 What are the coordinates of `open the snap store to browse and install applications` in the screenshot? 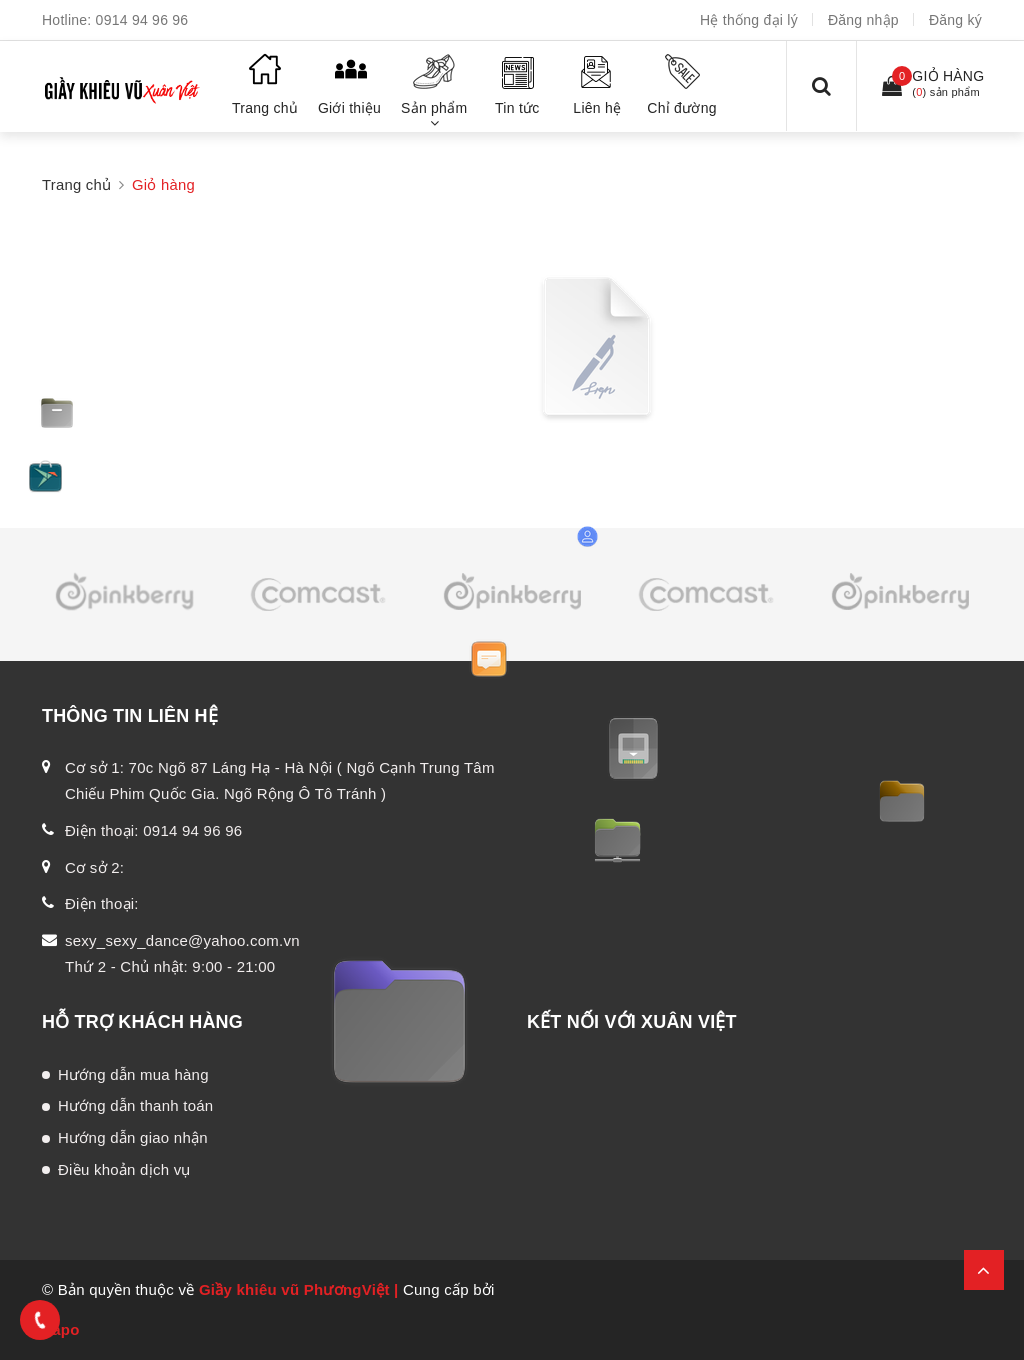 It's located at (45, 477).